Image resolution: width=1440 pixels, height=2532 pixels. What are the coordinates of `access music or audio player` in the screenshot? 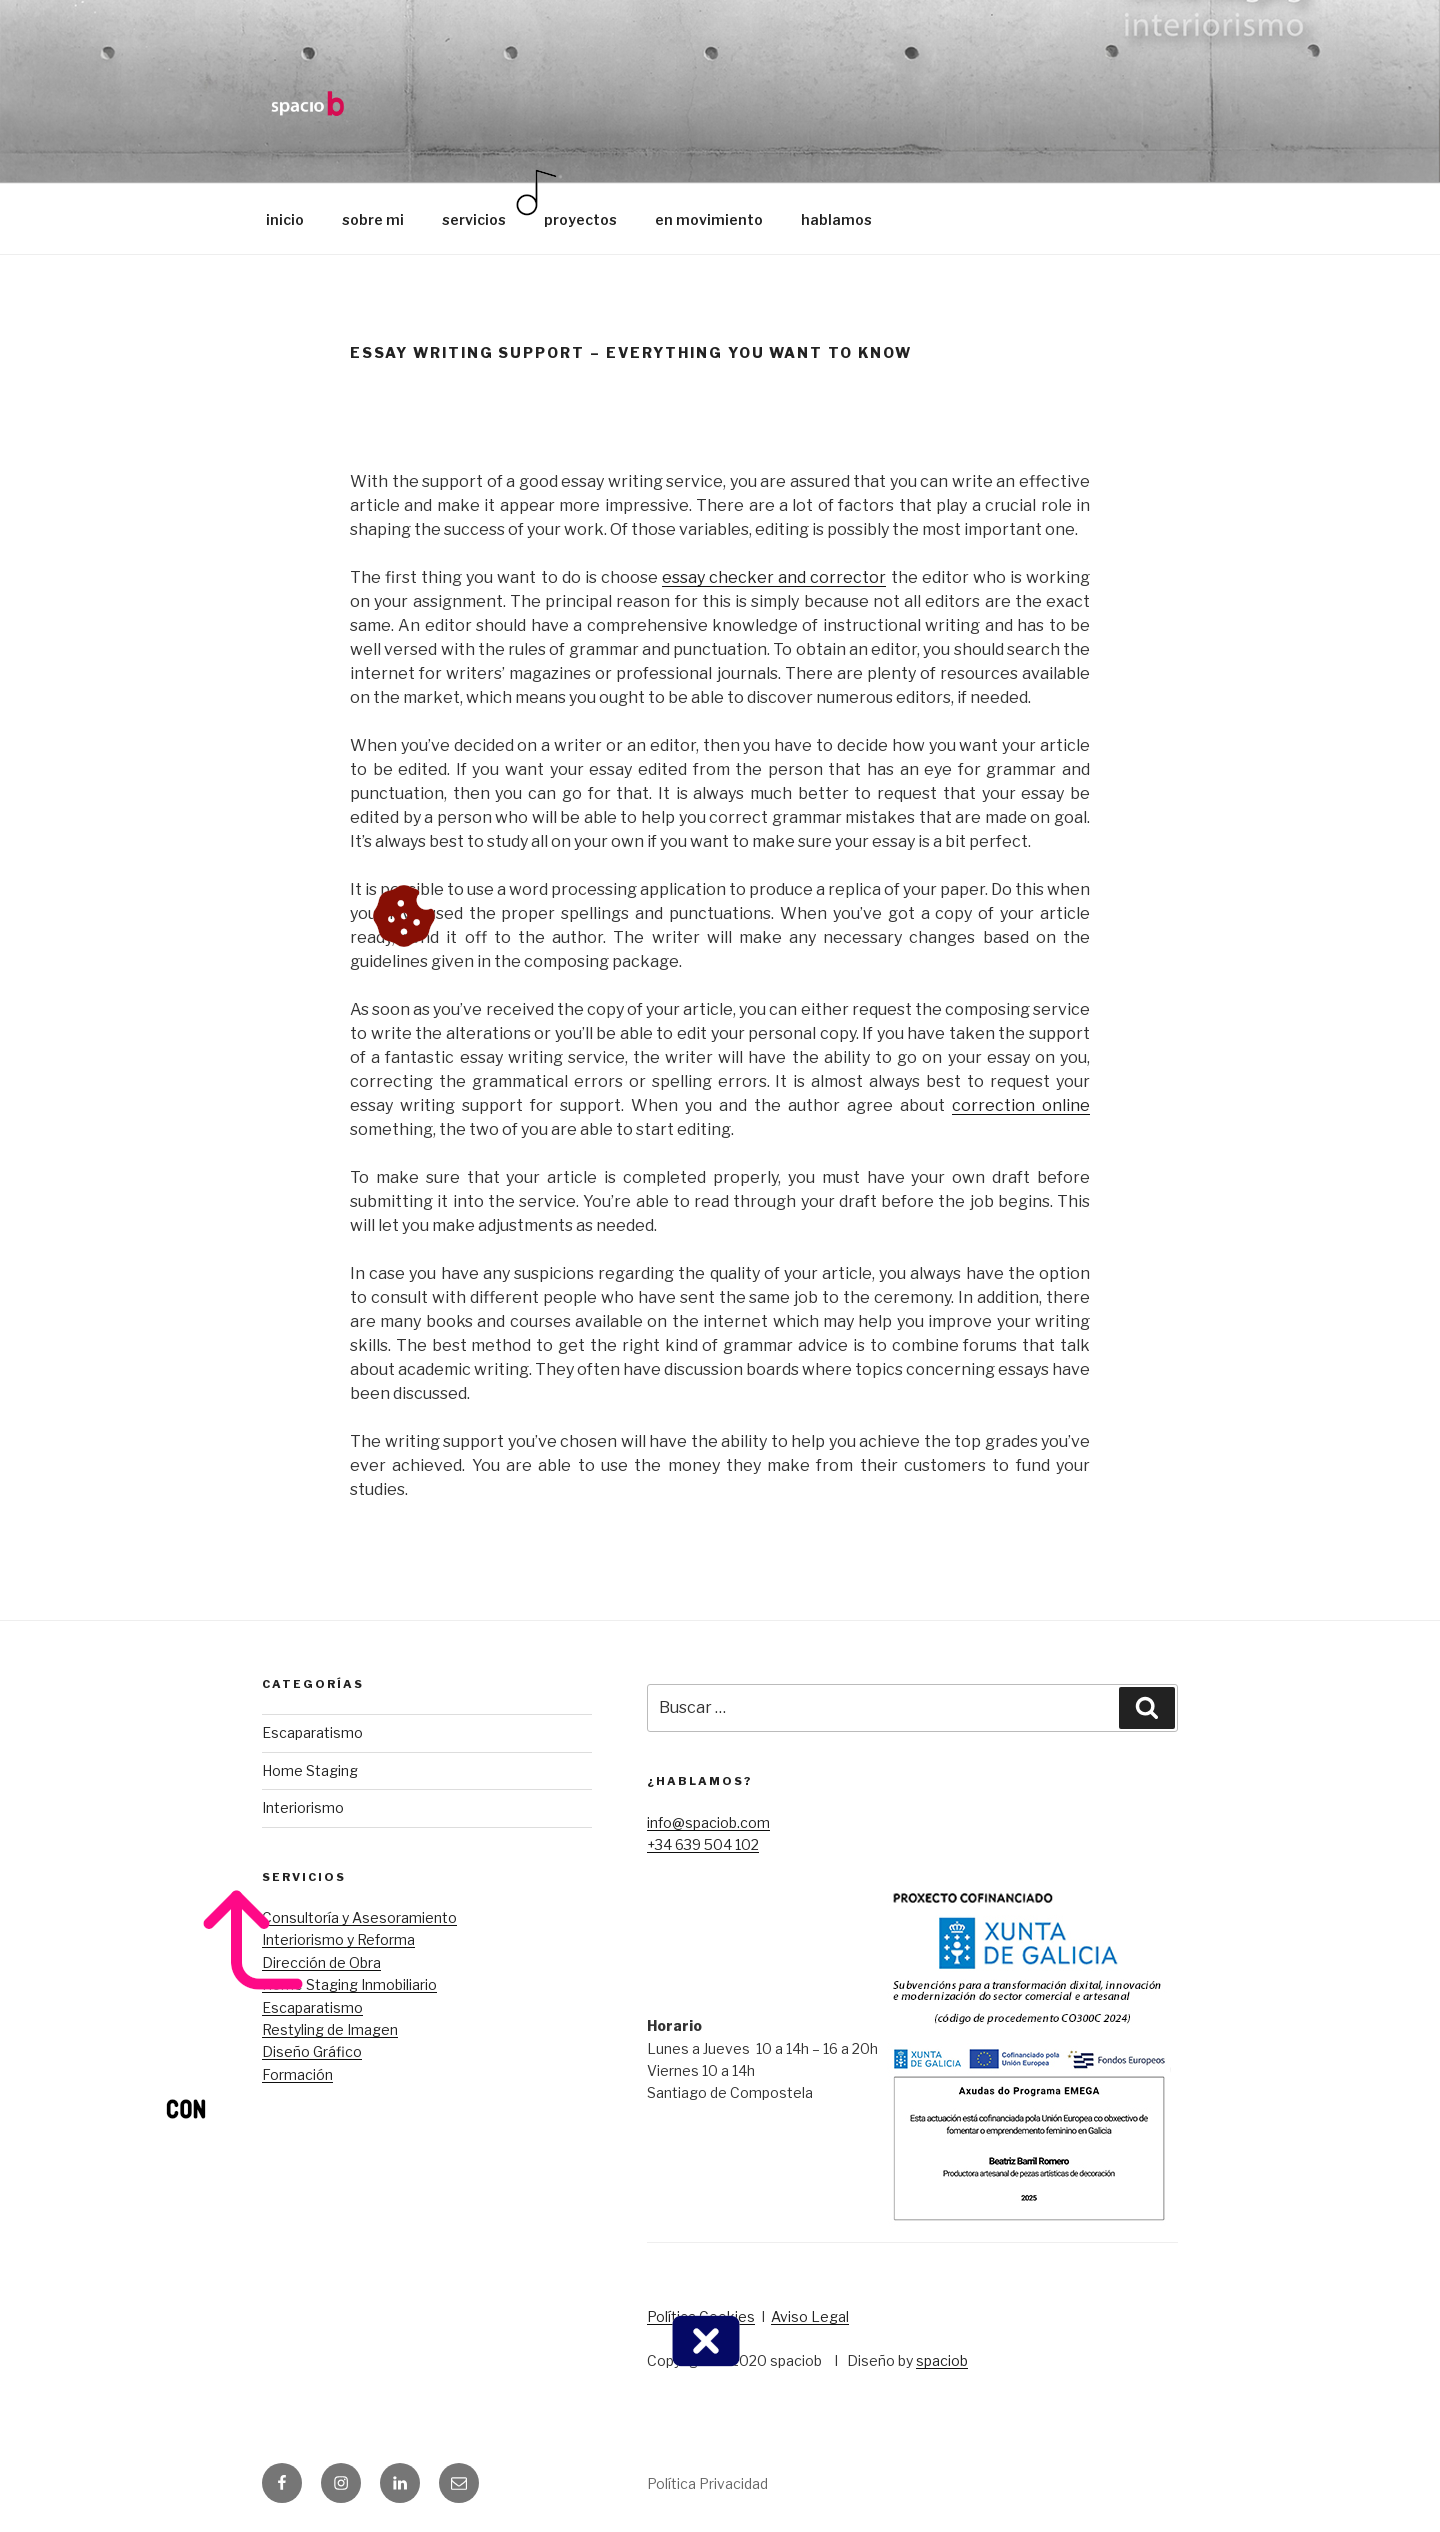 It's located at (536, 191).